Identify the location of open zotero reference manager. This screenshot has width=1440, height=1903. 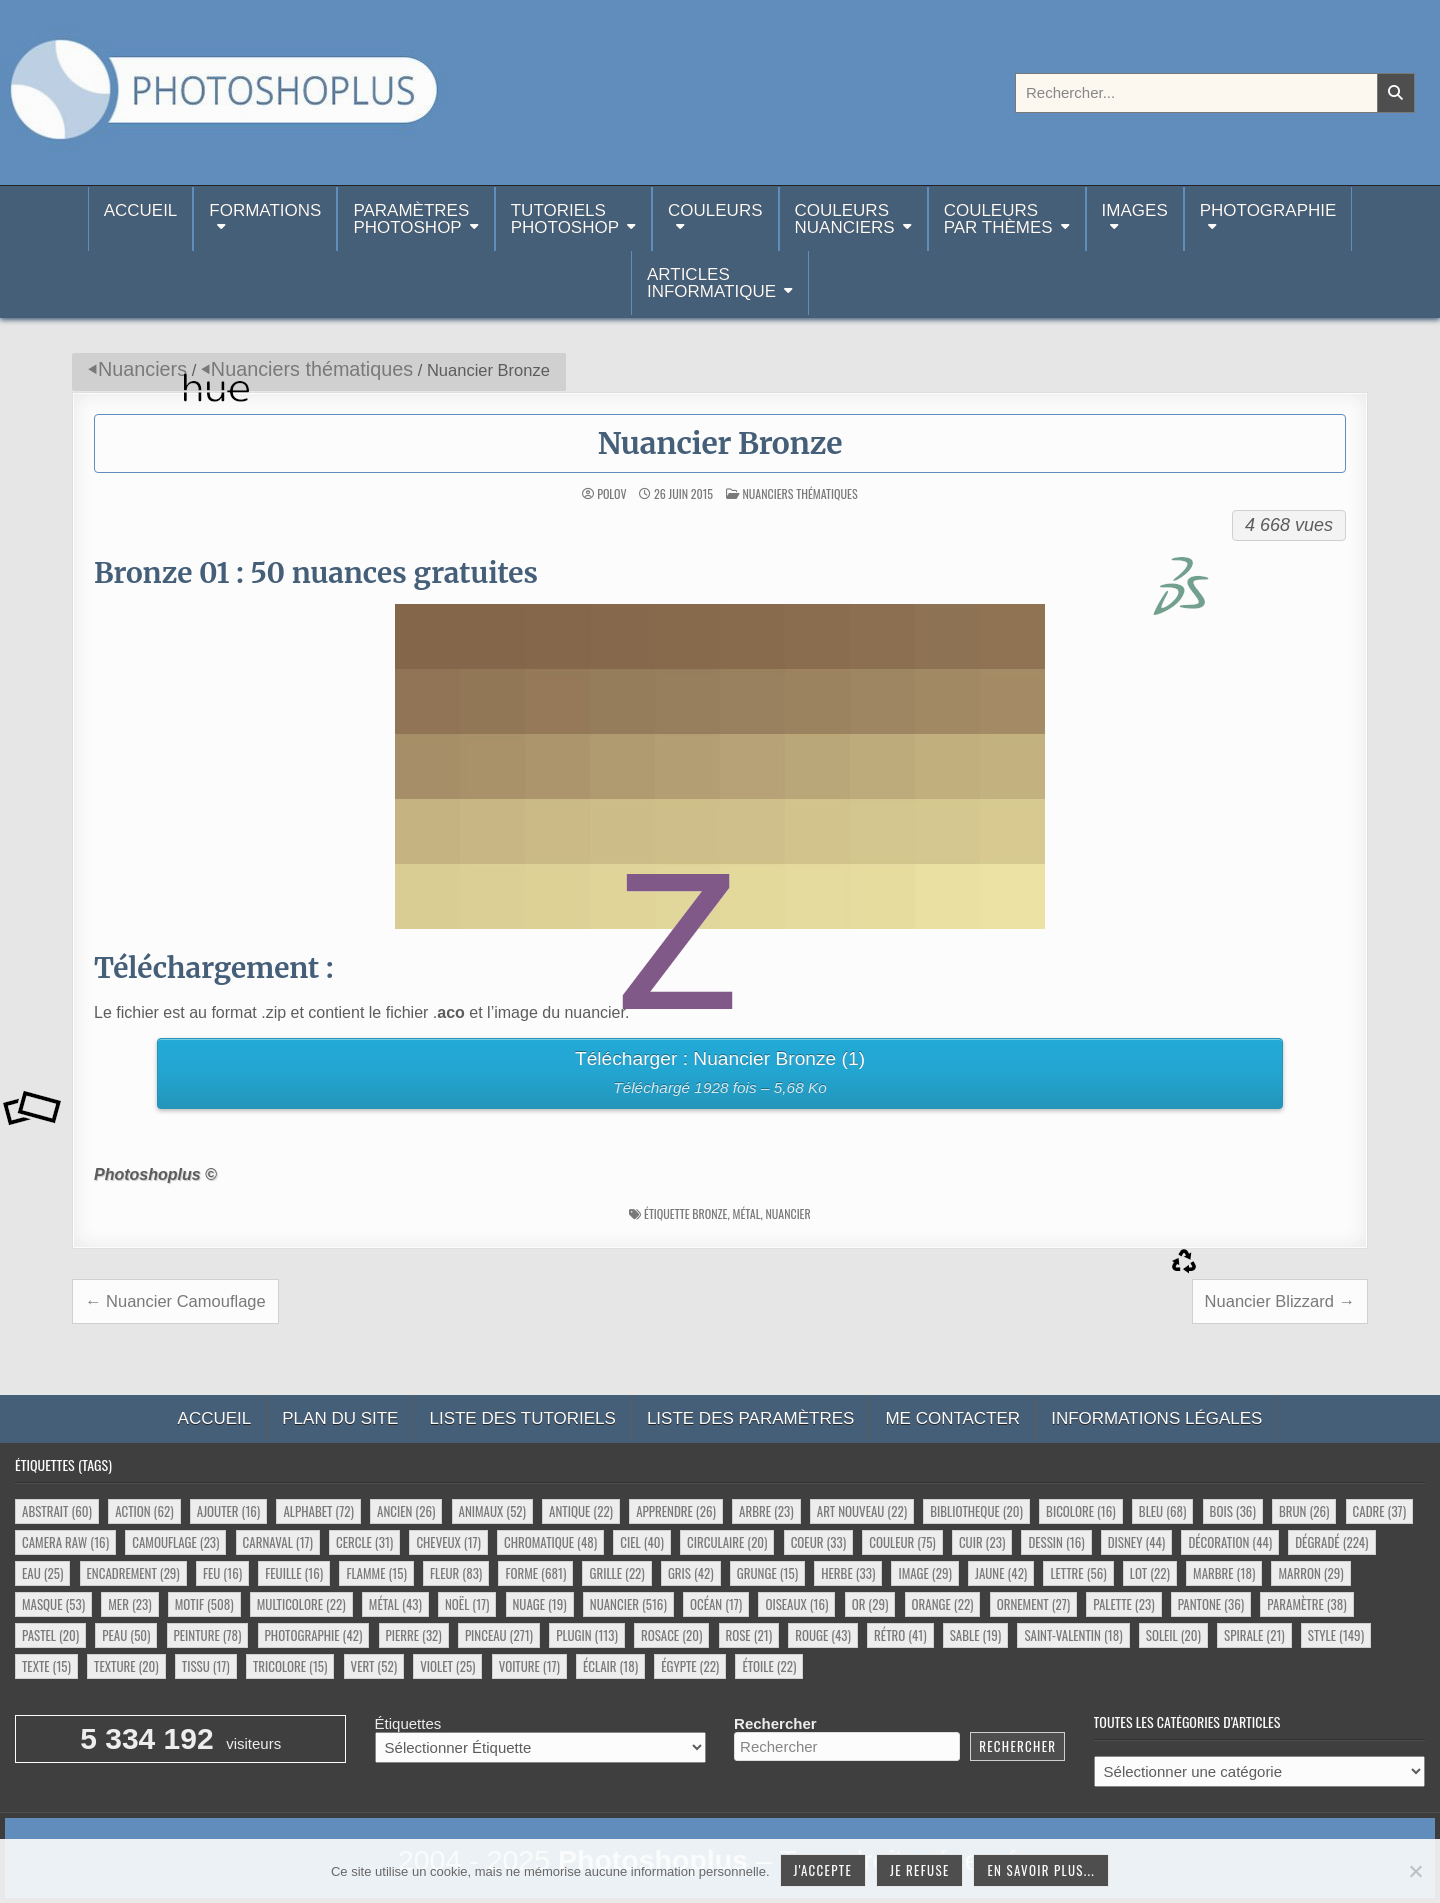
(677, 941).